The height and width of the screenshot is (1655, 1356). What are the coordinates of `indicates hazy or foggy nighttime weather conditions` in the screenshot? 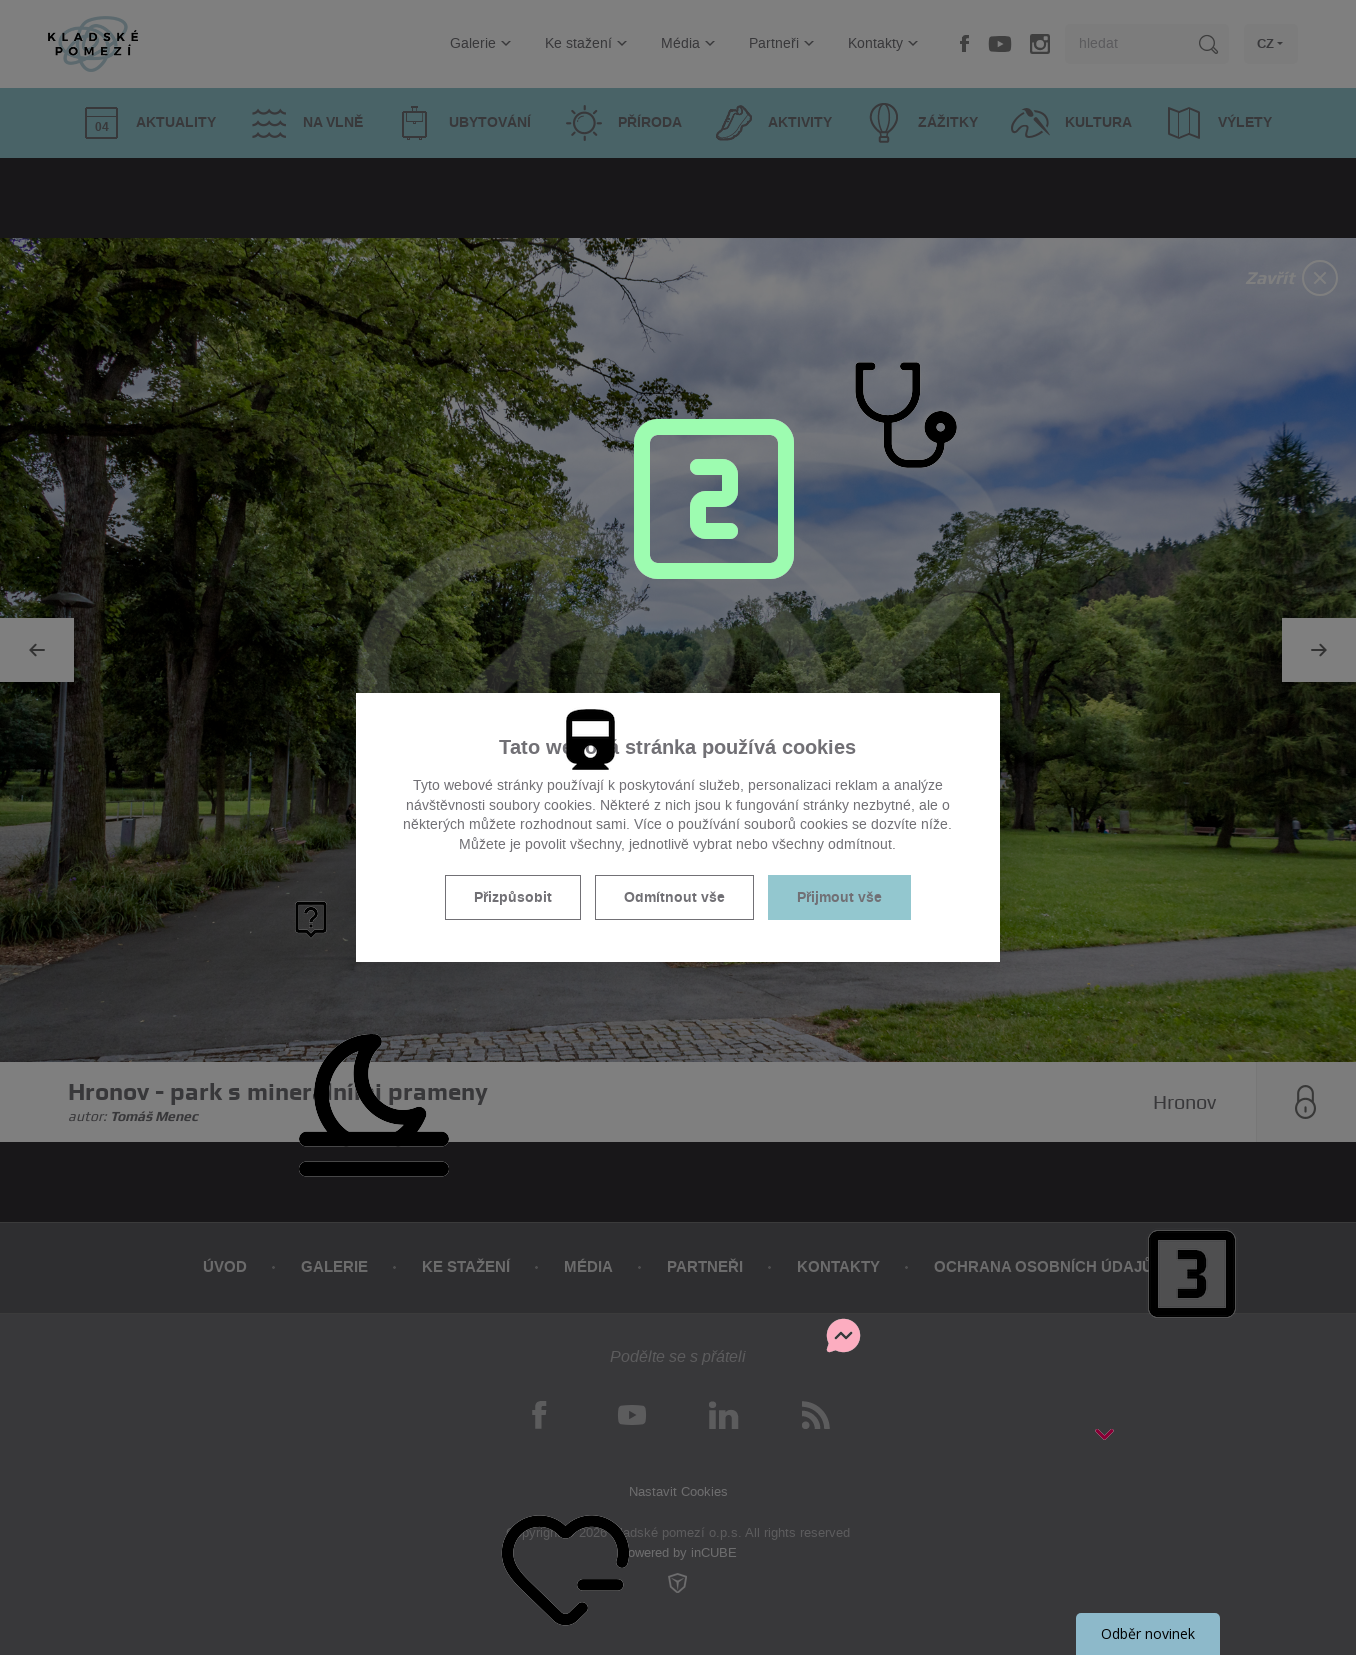 It's located at (374, 1109).